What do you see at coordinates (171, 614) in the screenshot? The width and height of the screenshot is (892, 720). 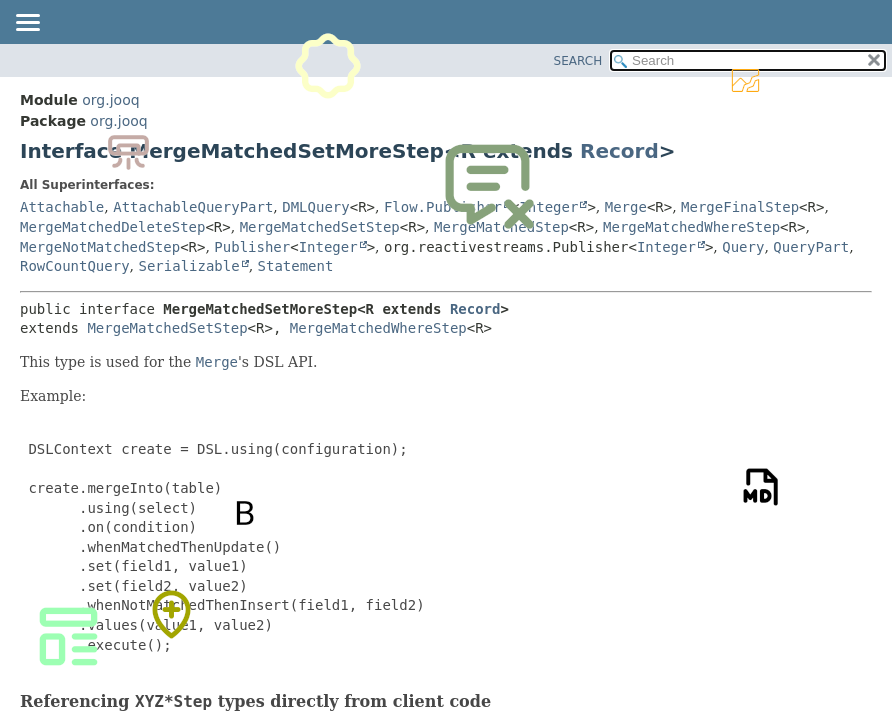 I see `add a new location pin` at bounding box center [171, 614].